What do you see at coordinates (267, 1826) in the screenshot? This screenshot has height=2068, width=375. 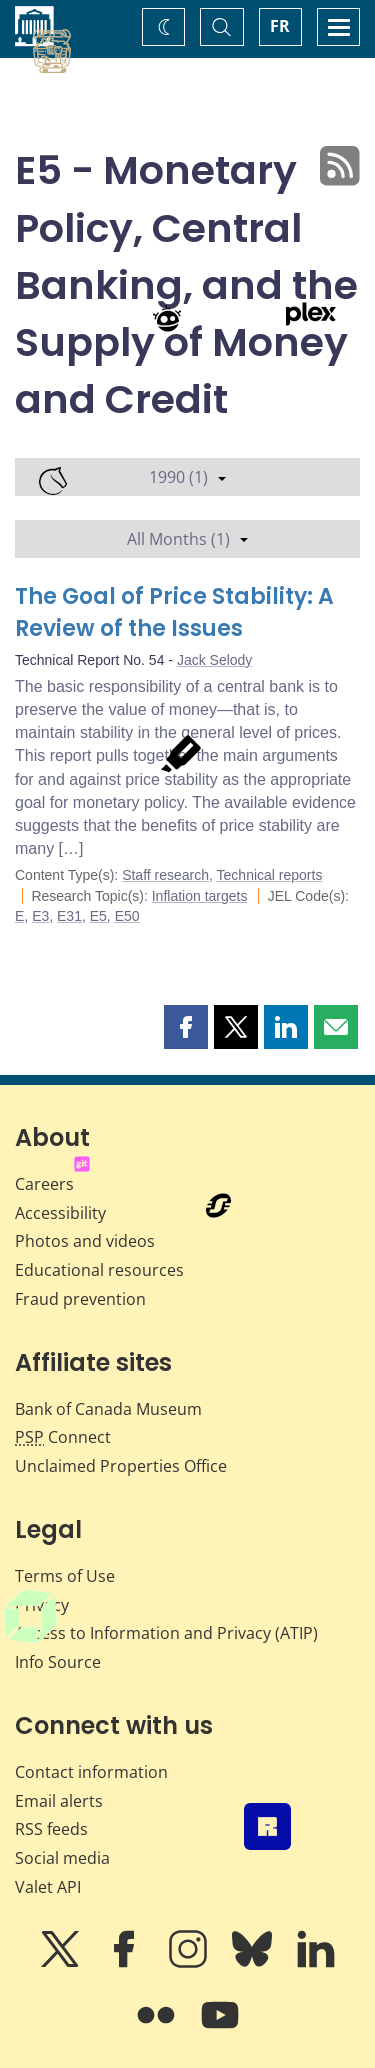 I see `ruff python linter logo` at bounding box center [267, 1826].